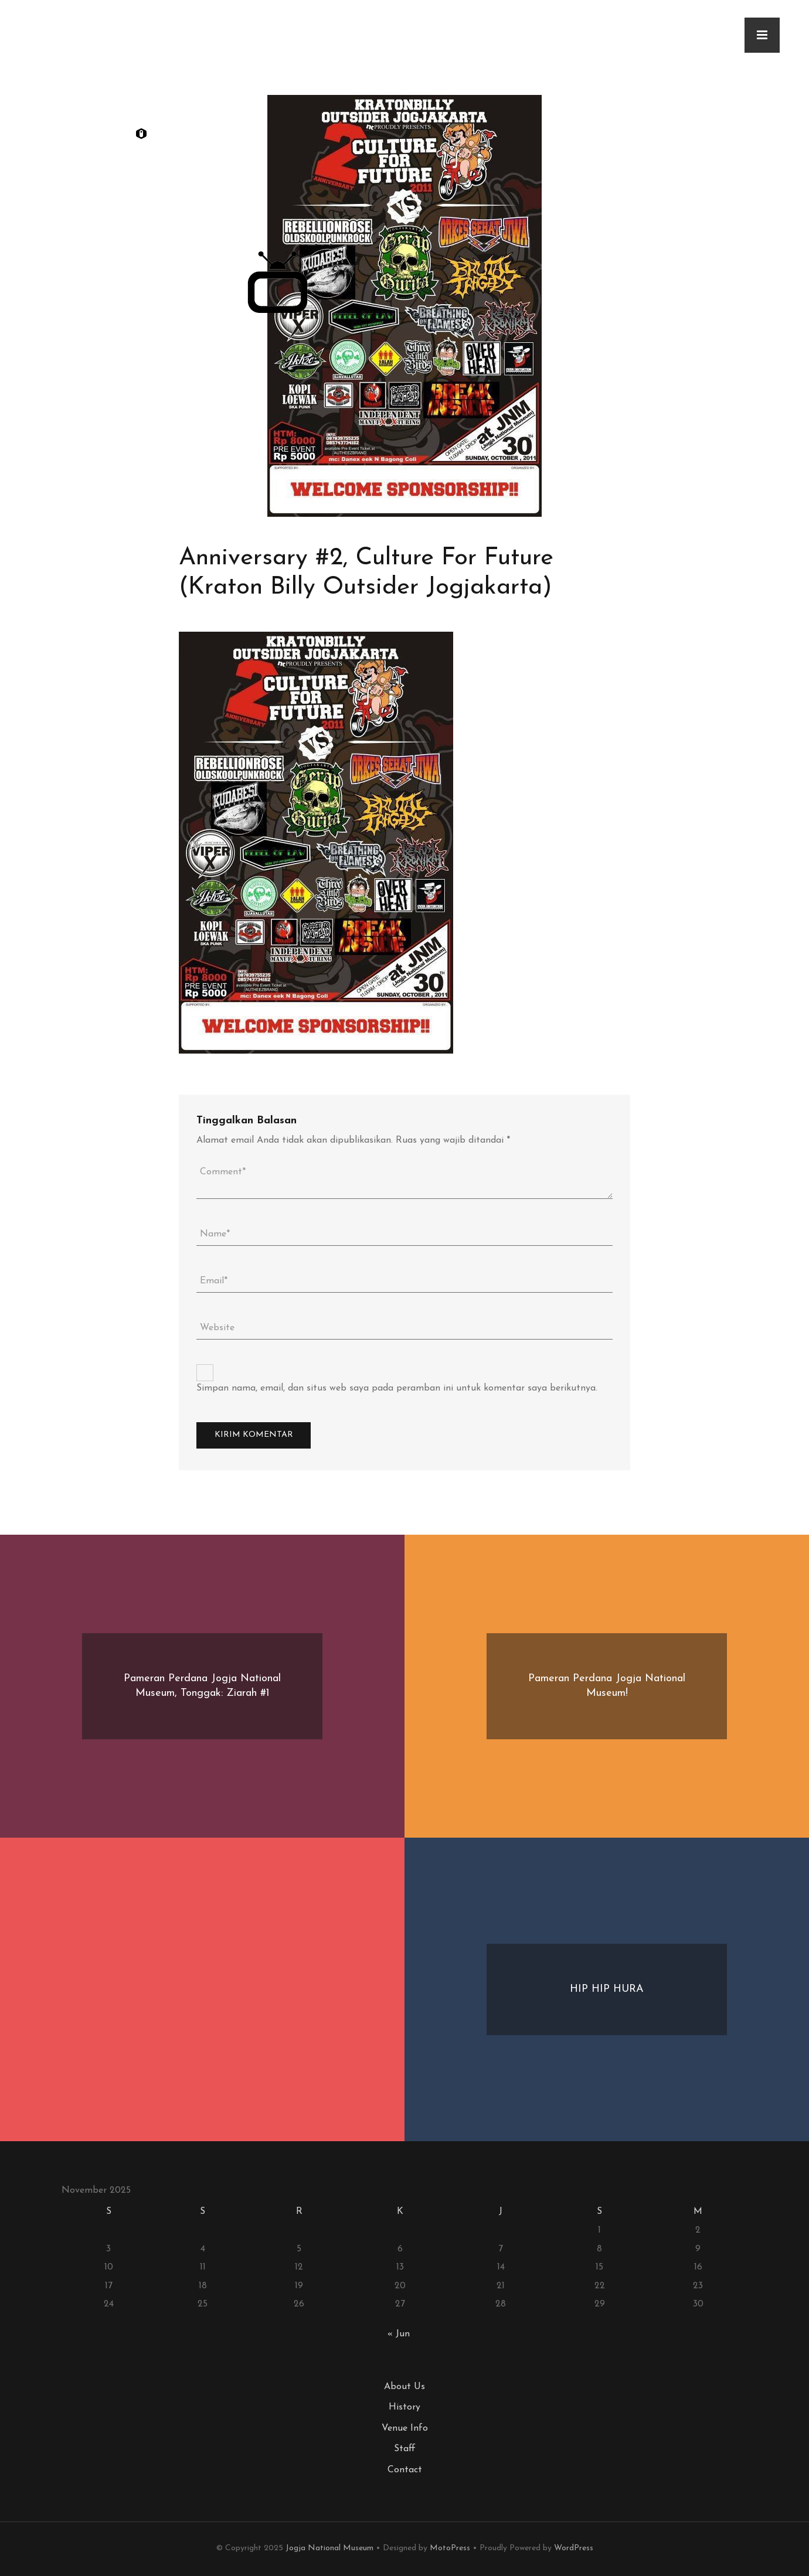 This screenshot has width=809, height=2576. Describe the element at coordinates (277, 282) in the screenshot. I see `open the MyShows app` at that location.